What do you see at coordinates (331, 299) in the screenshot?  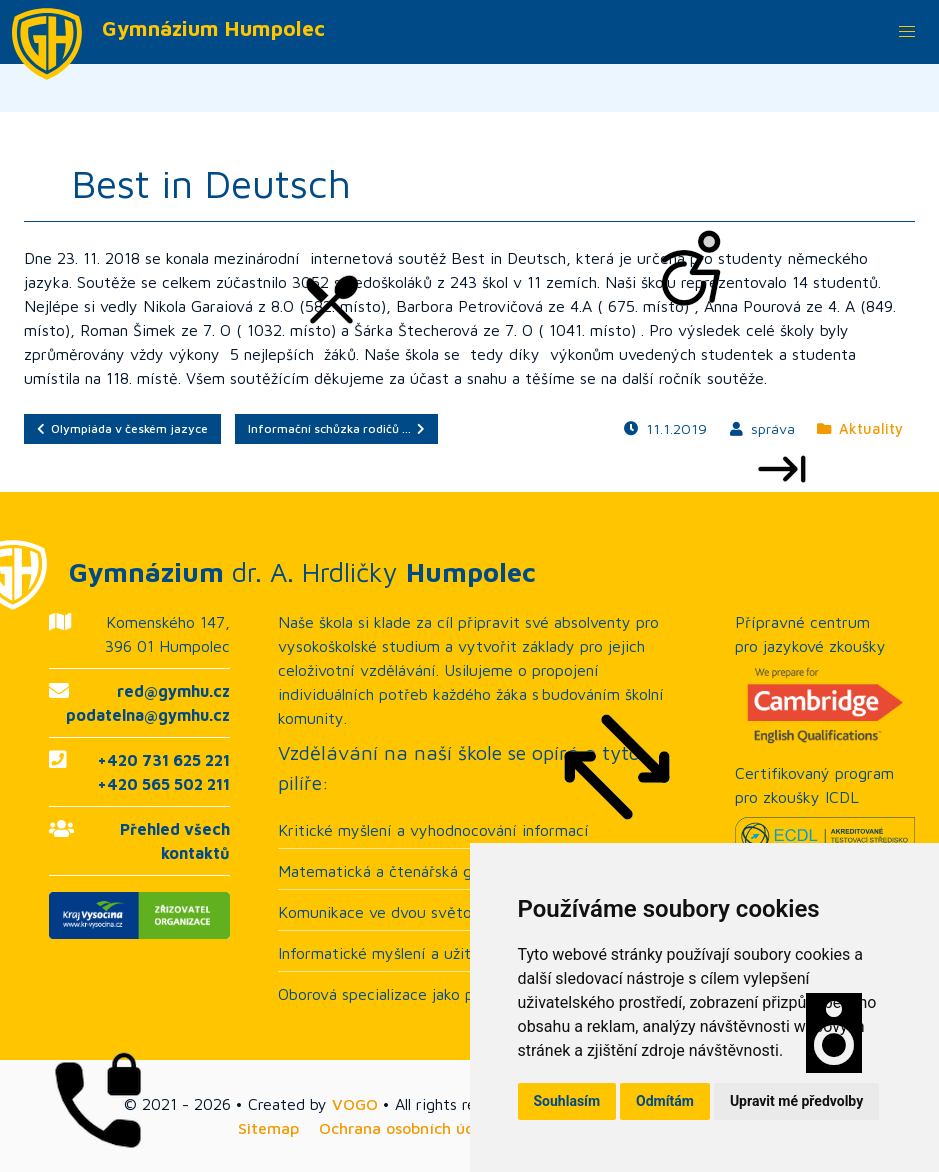 I see `view restaurant or dining options` at bounding box center [331, 299].